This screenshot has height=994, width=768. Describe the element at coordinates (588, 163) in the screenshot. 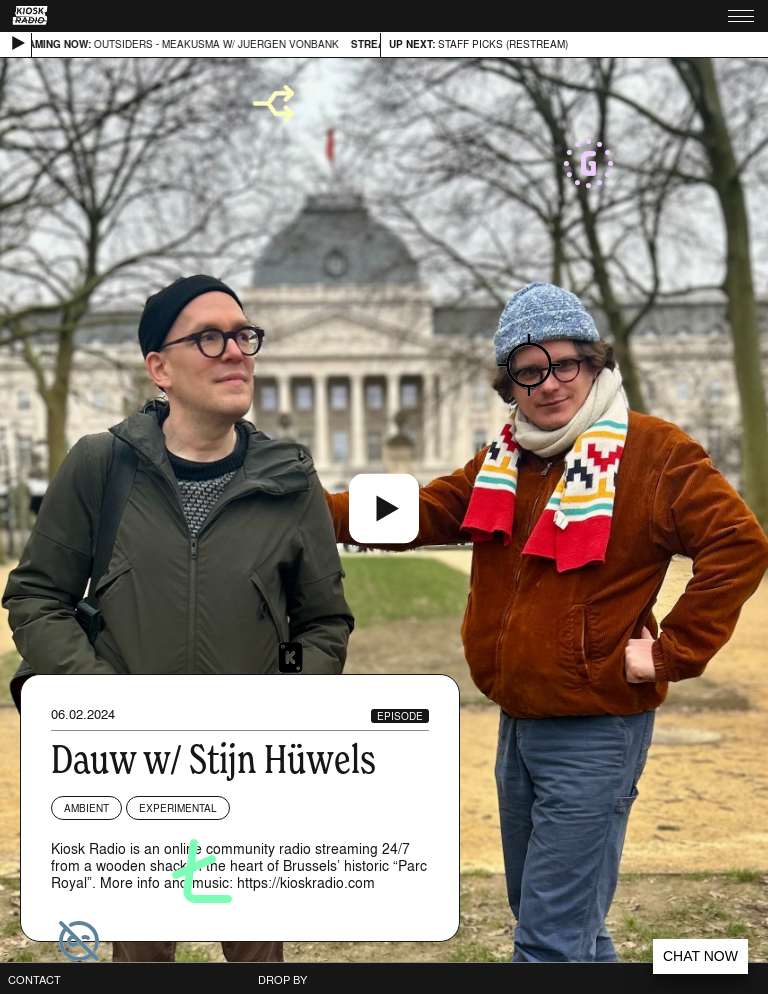

I see `google account or service indicator` at that location.